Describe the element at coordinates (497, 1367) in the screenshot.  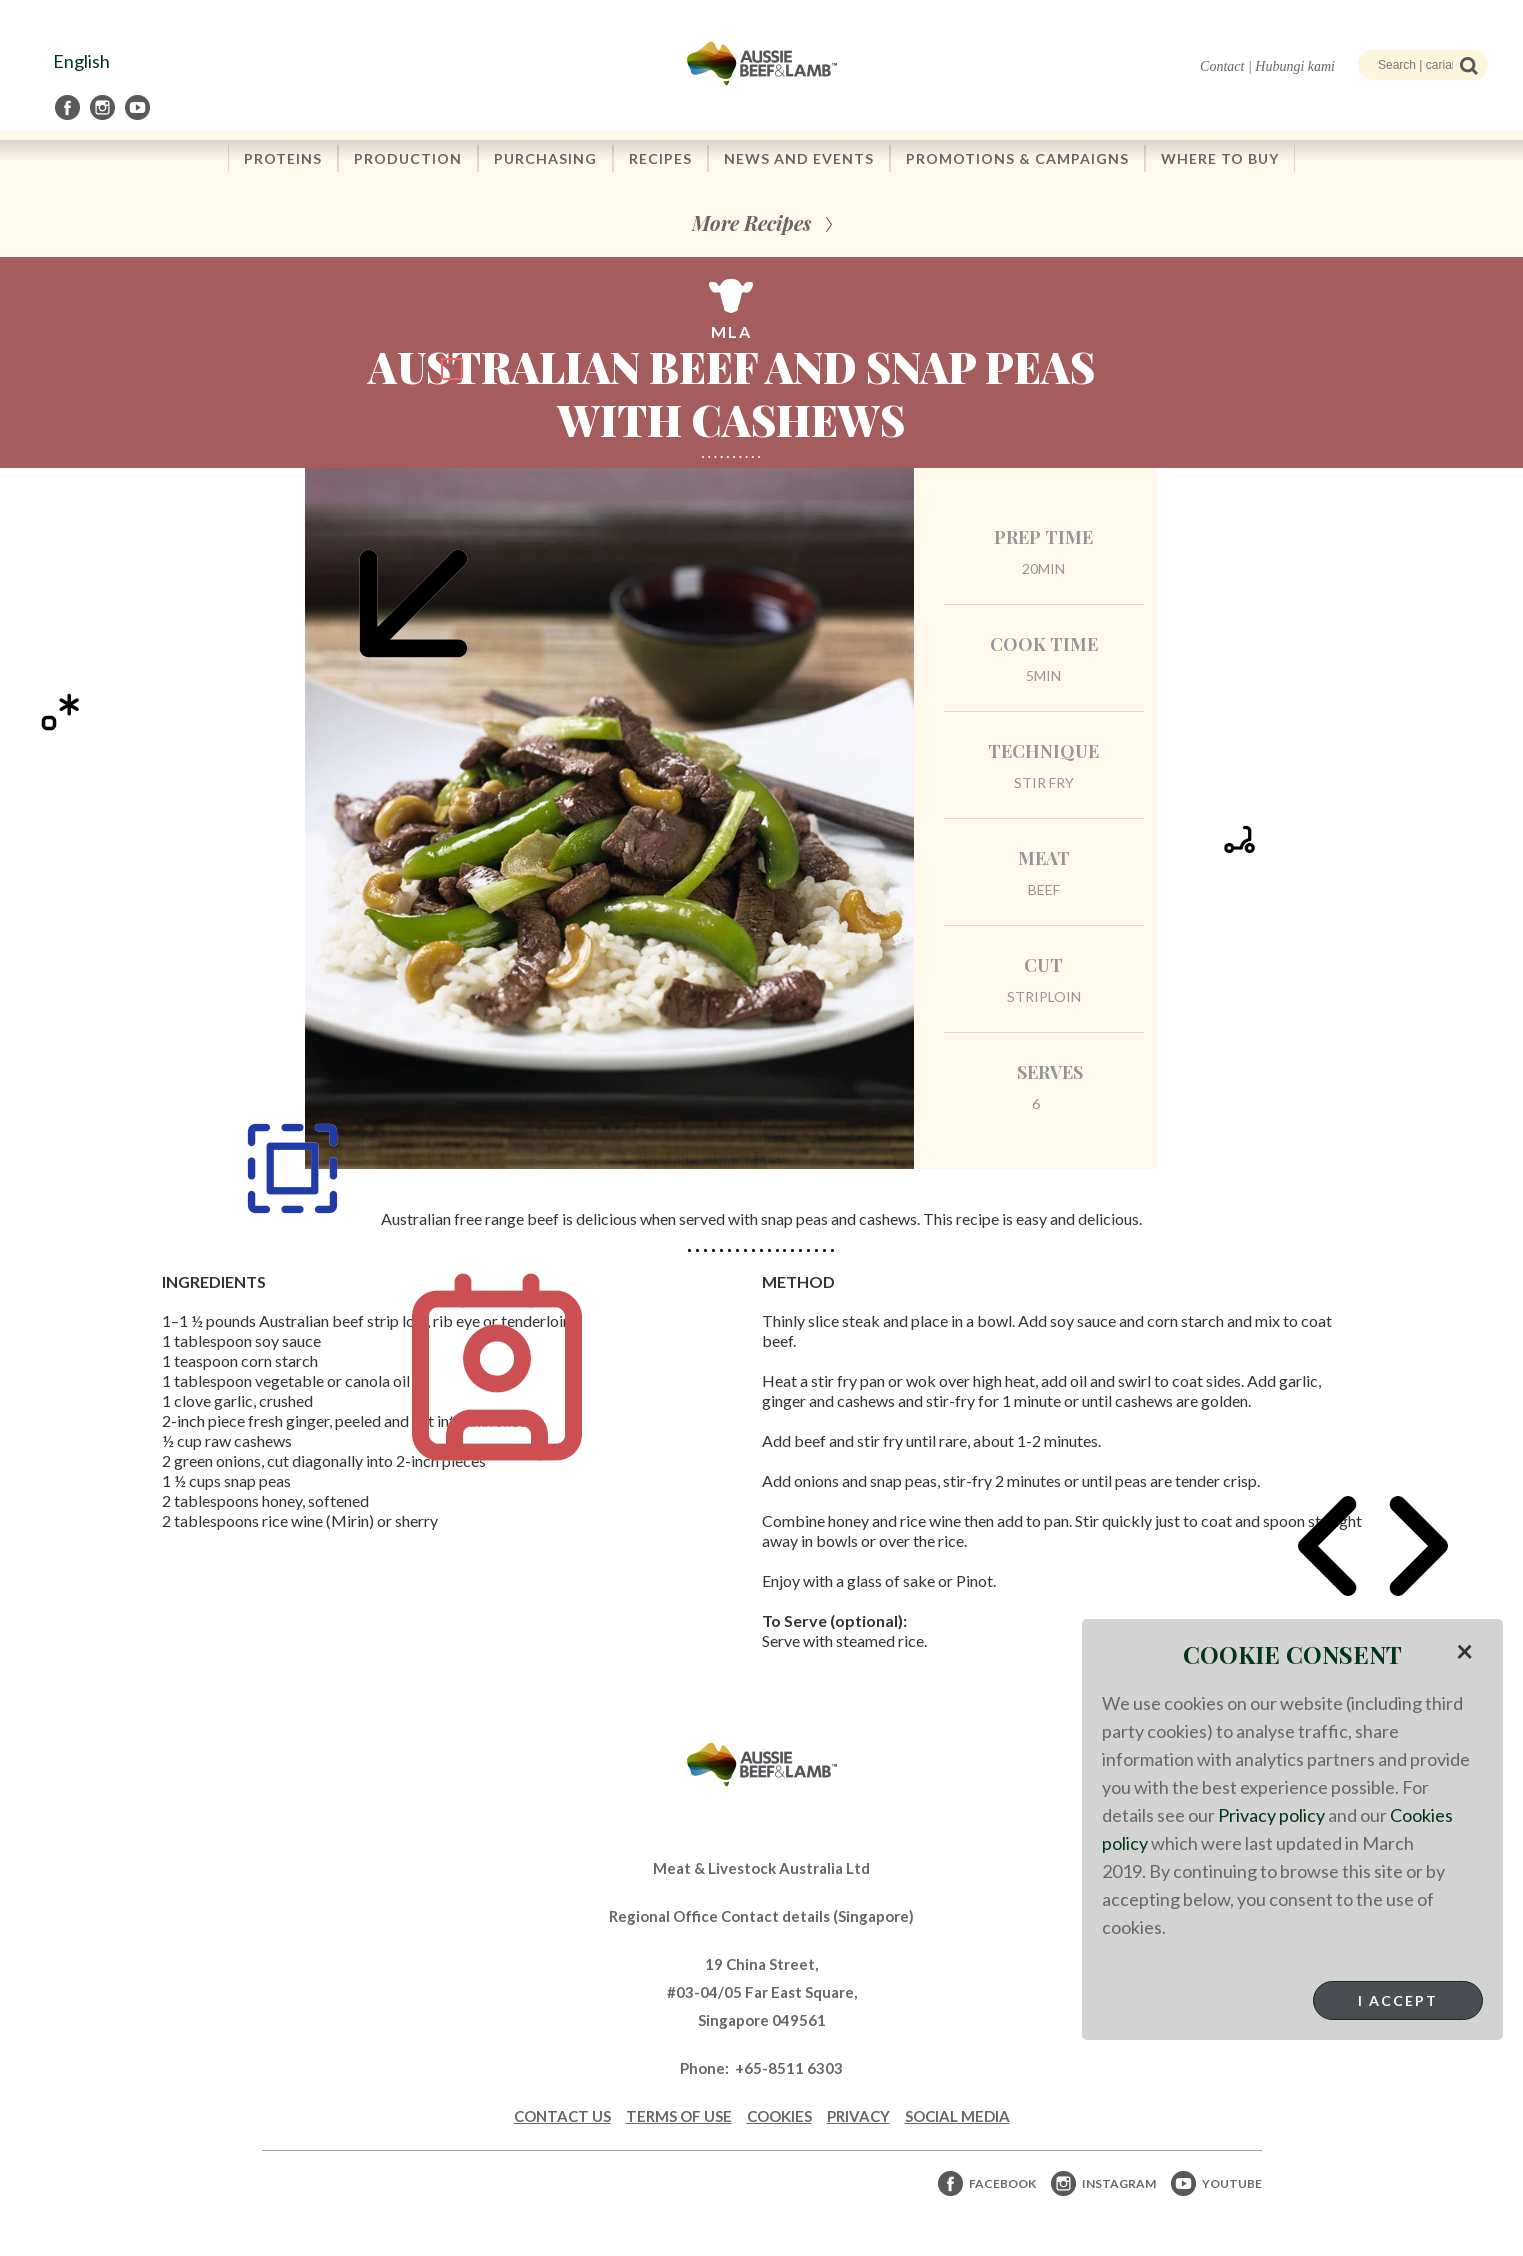
I see `view contact details` at that location.